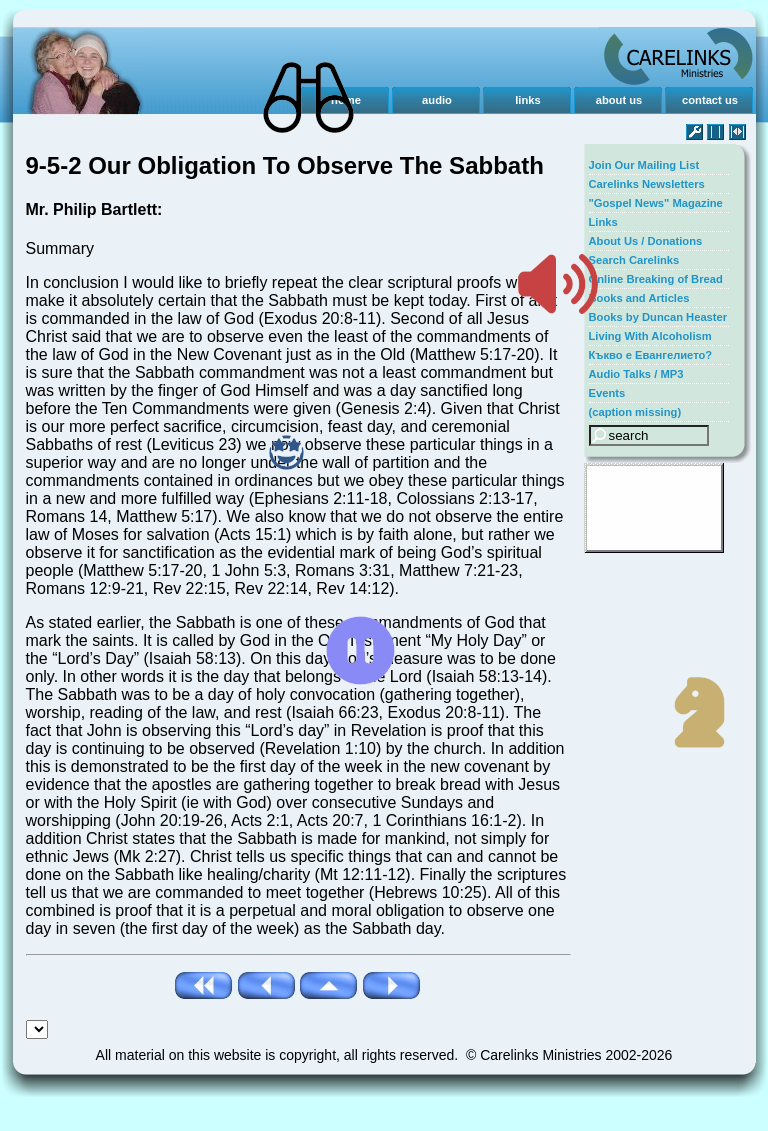 This screenshot has height=1131, width=768. What do you see at coordinates (308, 97) in the screenshot?
I see `search or explore content` at bounding box center [308, 97].